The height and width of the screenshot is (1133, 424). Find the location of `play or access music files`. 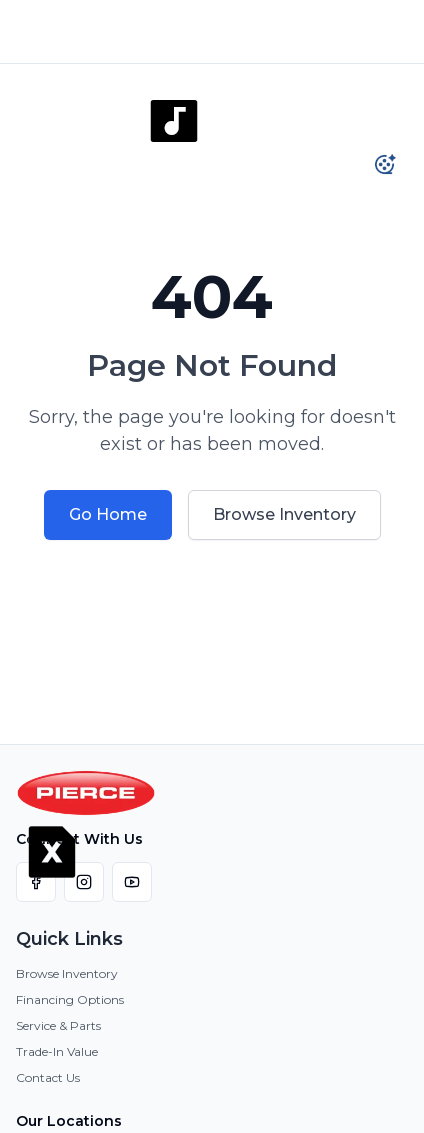

play or access music files is located at coordinates (174, 121).